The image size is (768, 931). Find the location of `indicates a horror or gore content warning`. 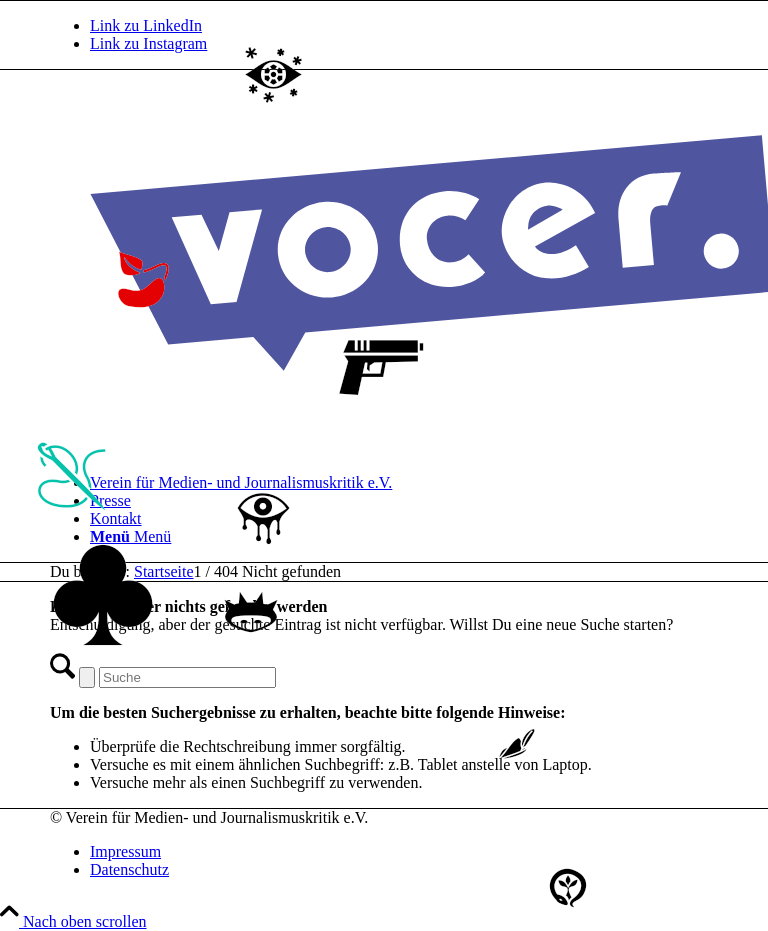

indicates a horror or gore content warning is located at coordinates (263, 518).